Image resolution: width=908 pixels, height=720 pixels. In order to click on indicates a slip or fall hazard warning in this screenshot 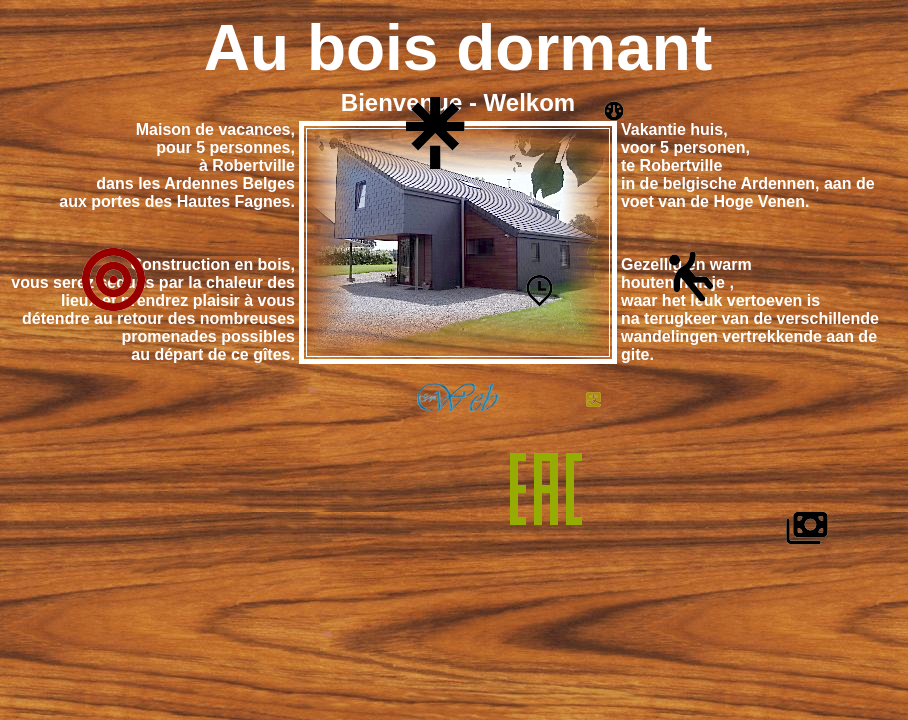, I will do `click(689, 276)`.